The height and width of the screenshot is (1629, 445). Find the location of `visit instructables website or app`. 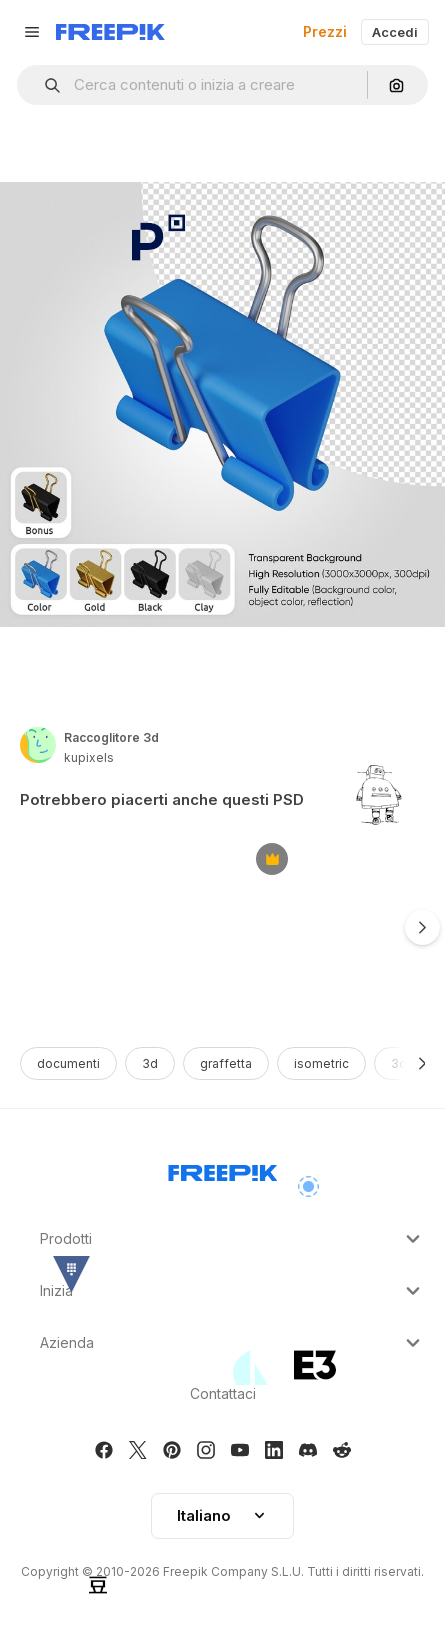

visit instructables website or app is located at coordinates (379, 795).